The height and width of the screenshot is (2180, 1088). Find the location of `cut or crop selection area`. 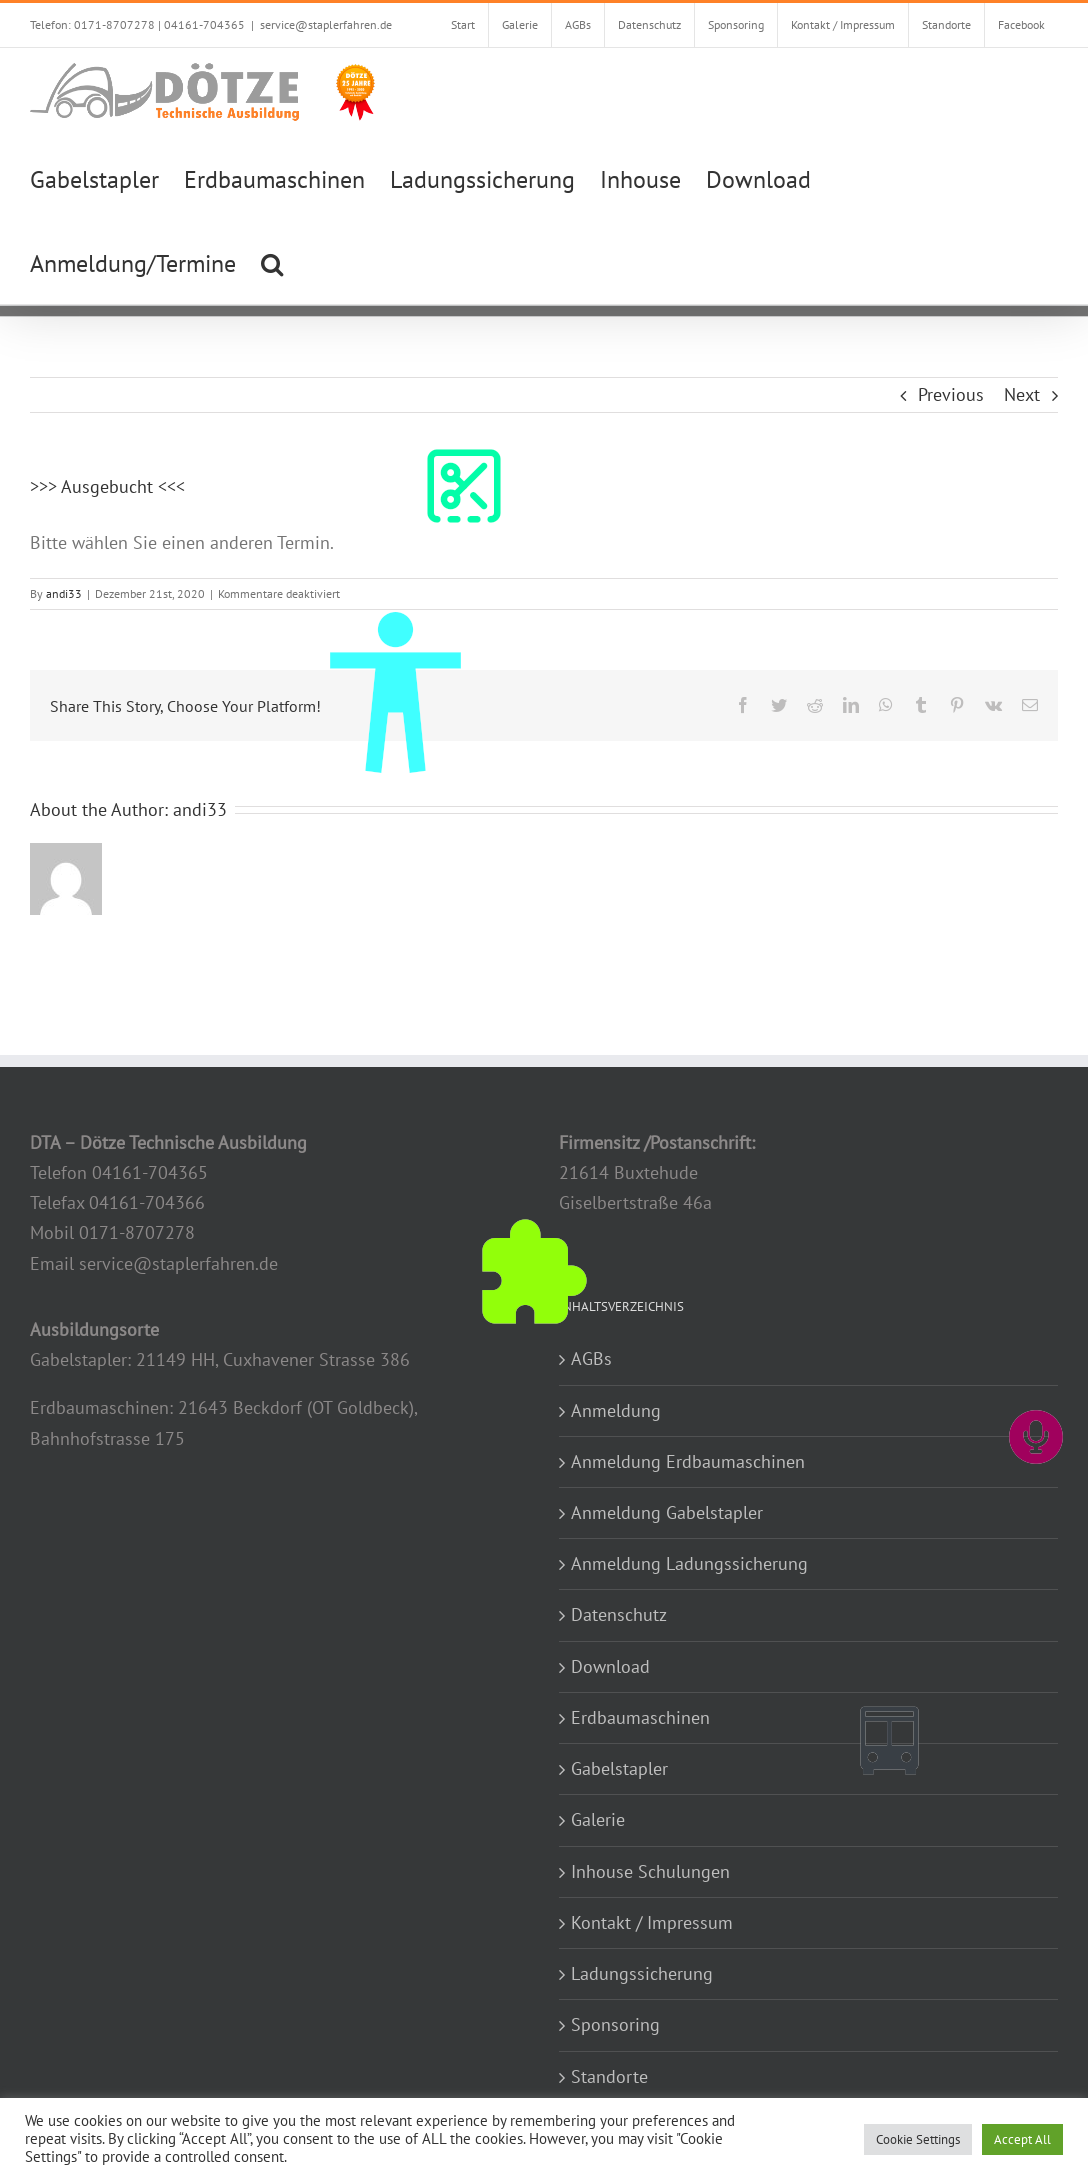

cut or crop selection area is located at coordinates (464, 486).